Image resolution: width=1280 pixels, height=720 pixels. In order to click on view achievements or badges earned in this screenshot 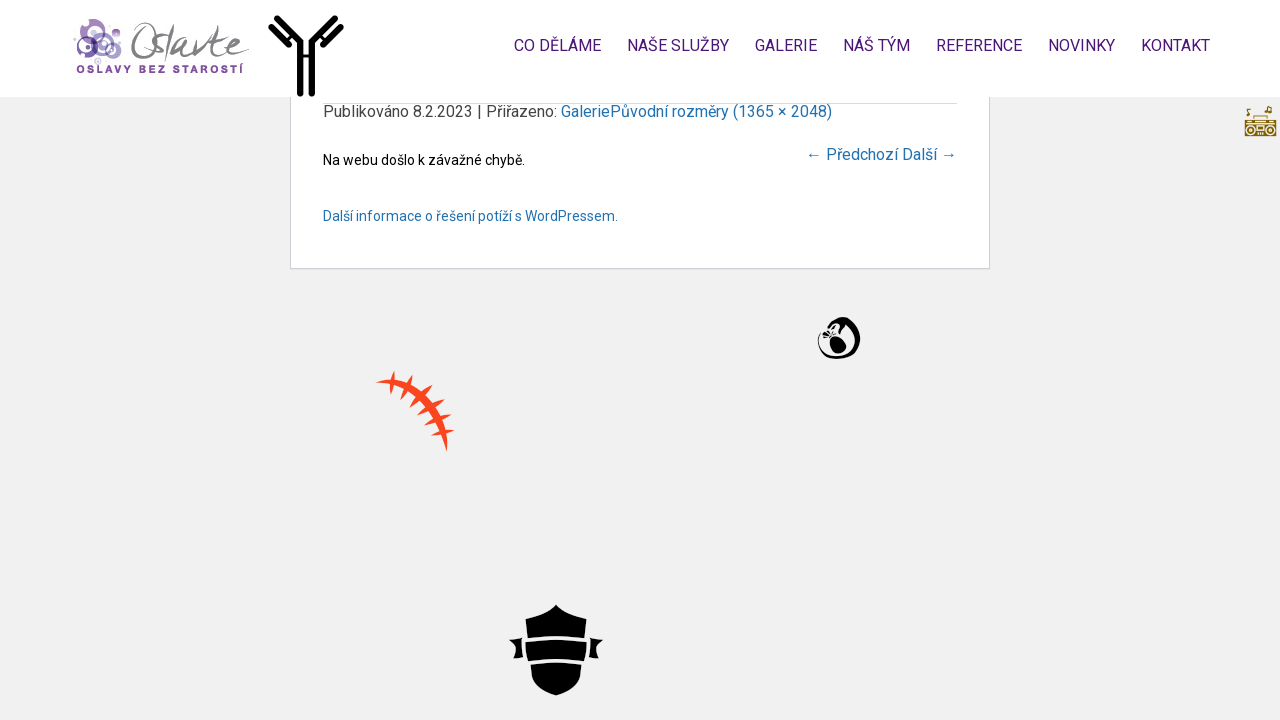, I will do `click(556, 650)`.